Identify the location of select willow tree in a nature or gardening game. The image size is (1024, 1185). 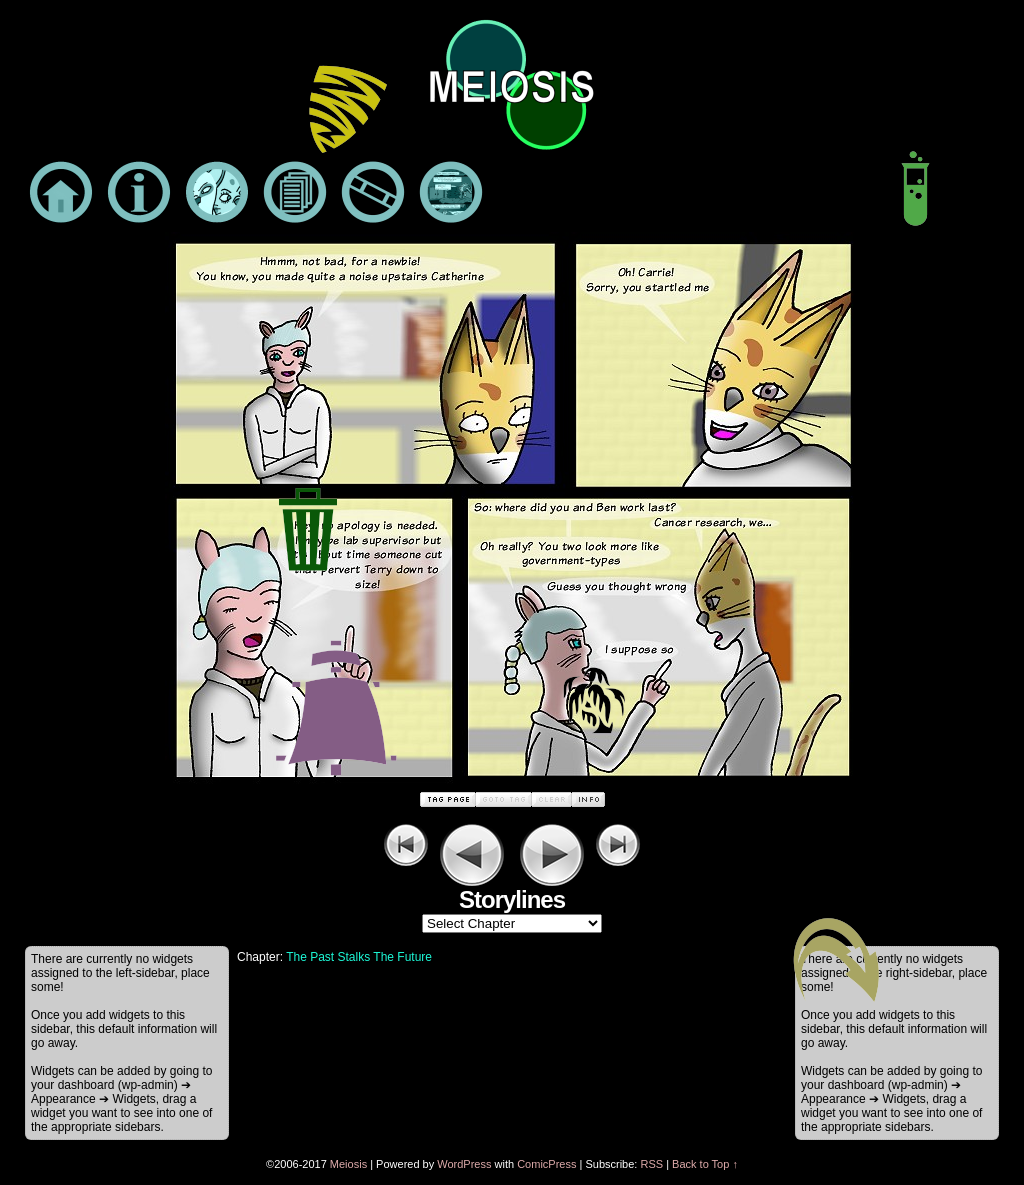
(592, 700).